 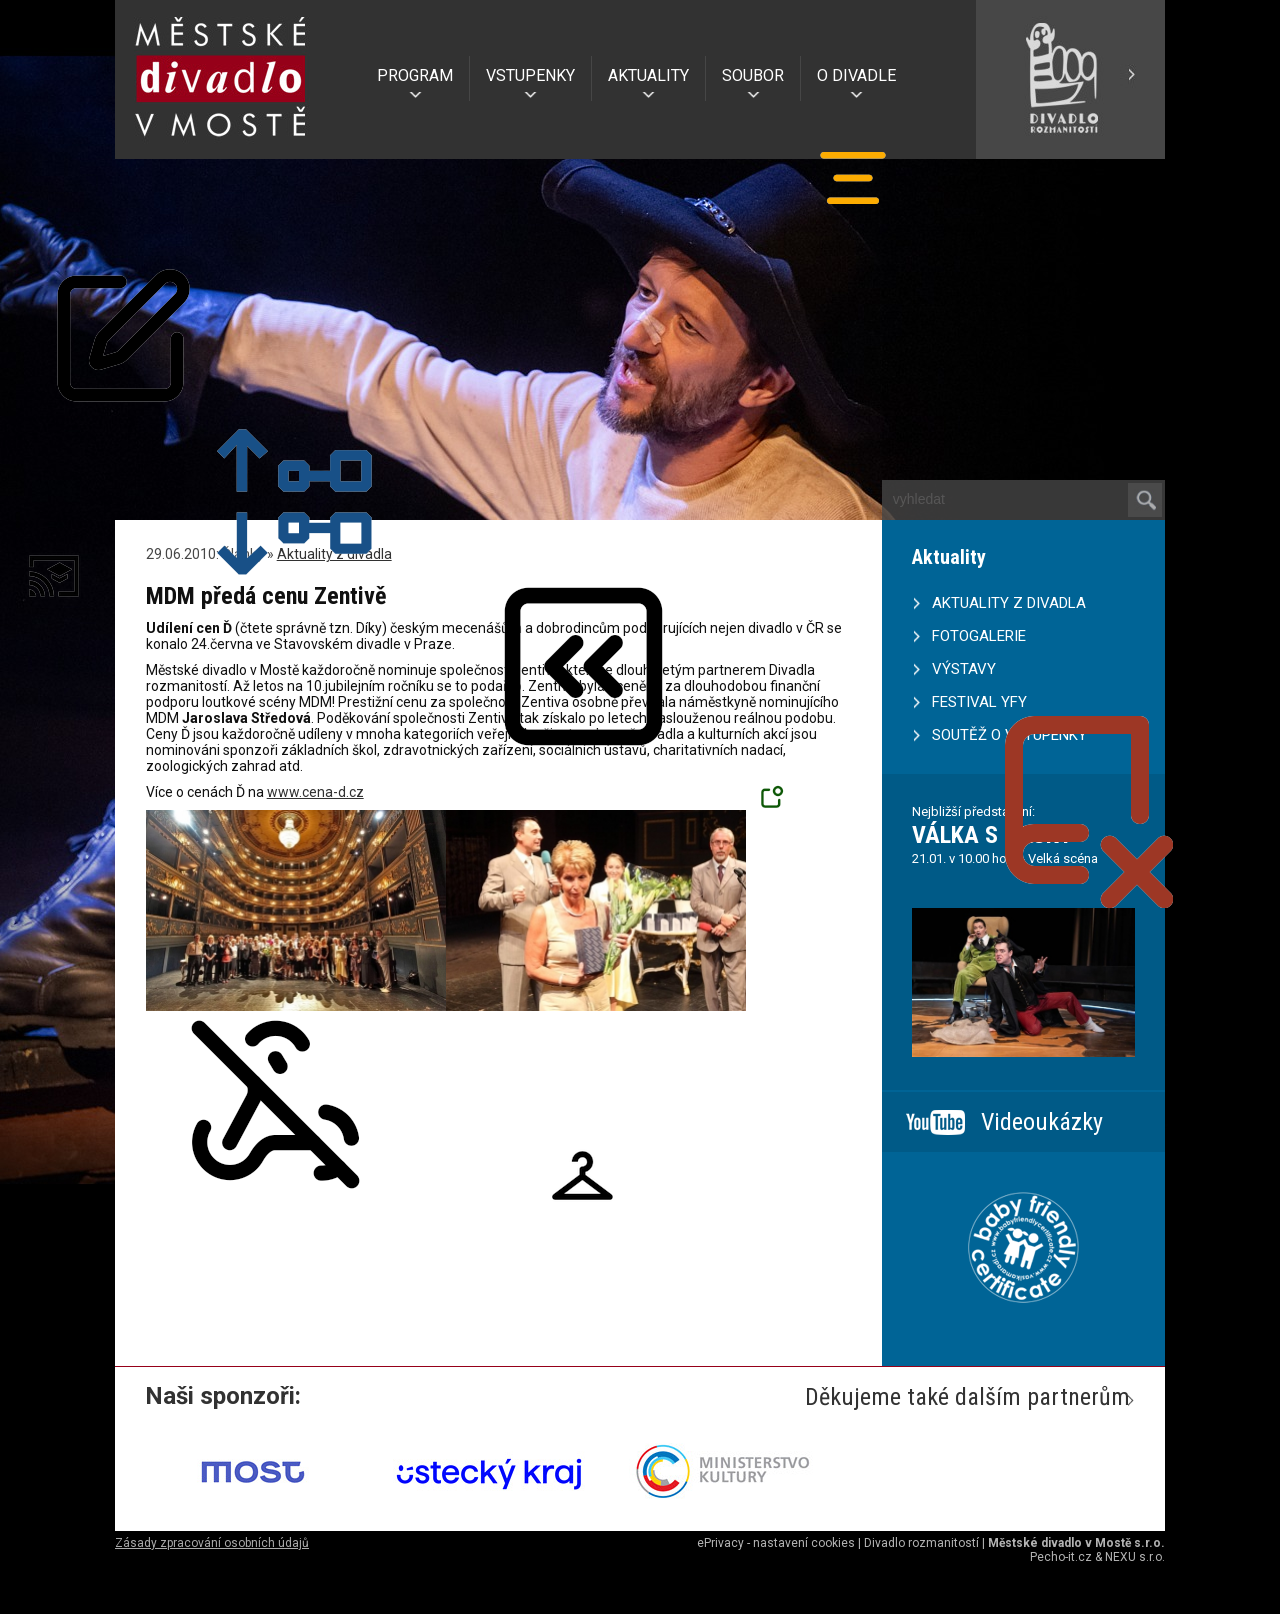 I want to click on cast or share screen to a classroom display, so click(x=54, y=576).